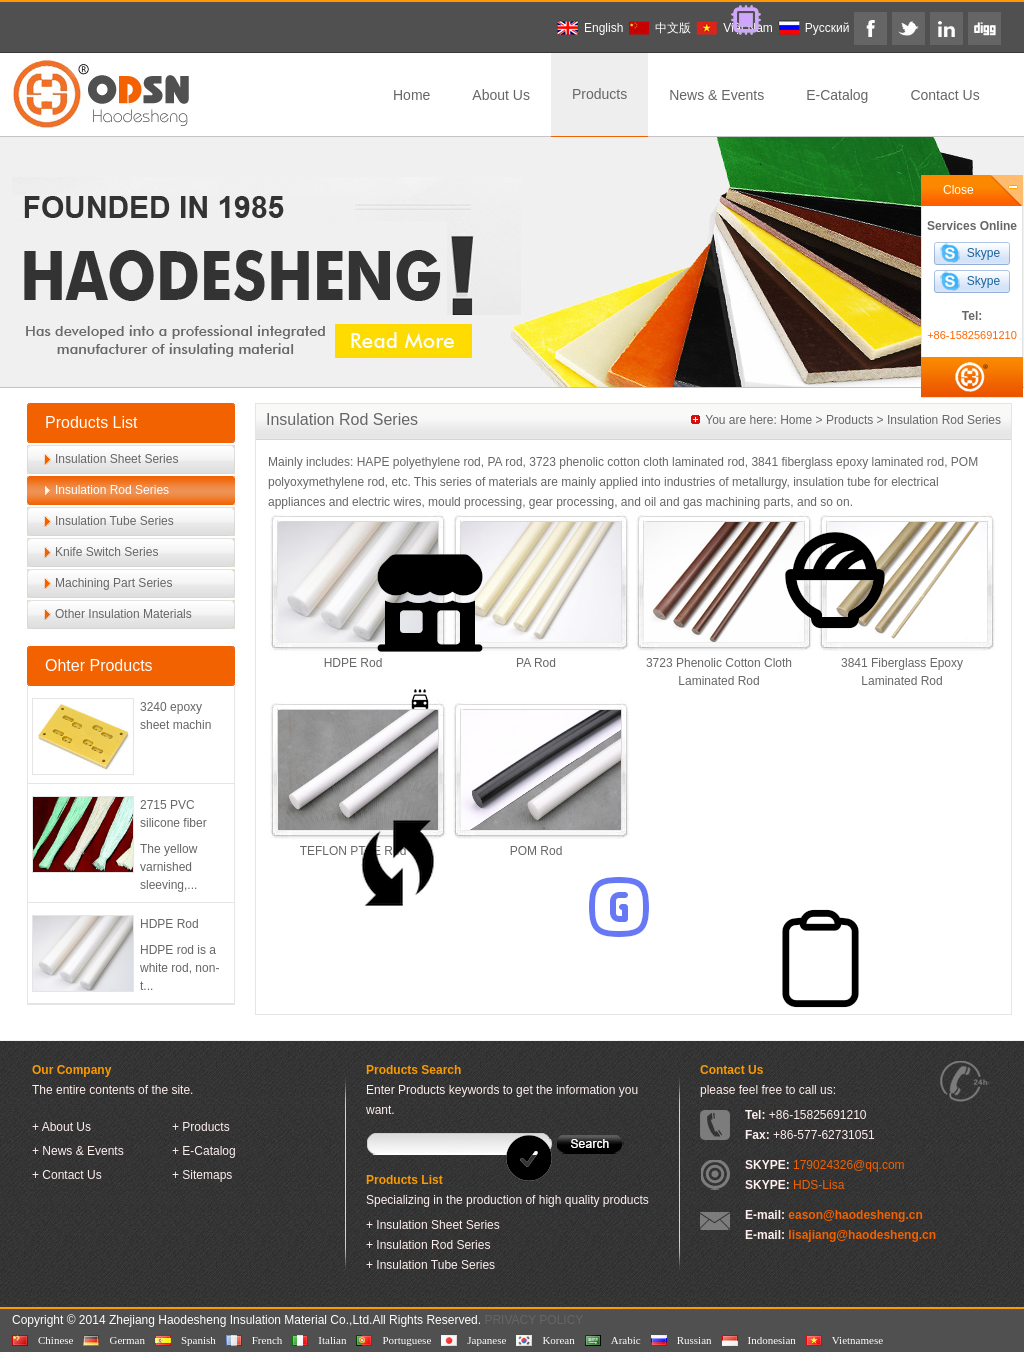 The height and width of the screenshot is (1352, 1024). What do you see at coordinates (398, 863) in the screenshot?
I see `initiate wifi protected setup (WPS) connection` at bounding box center [398, 863].